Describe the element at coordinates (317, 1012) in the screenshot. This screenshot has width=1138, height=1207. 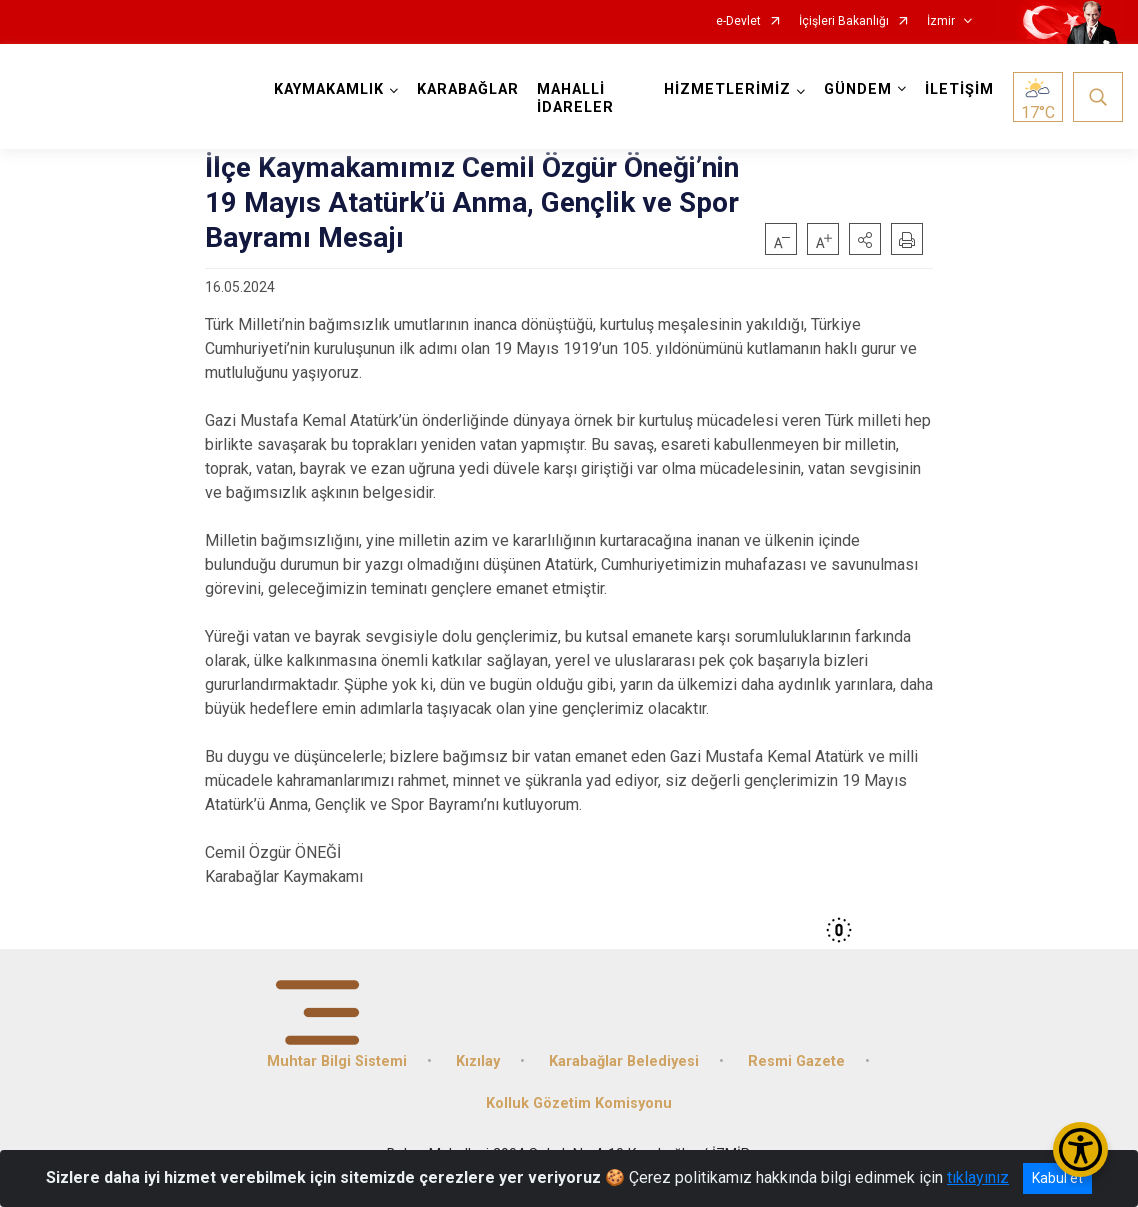
I see `align text to the right` at that location.